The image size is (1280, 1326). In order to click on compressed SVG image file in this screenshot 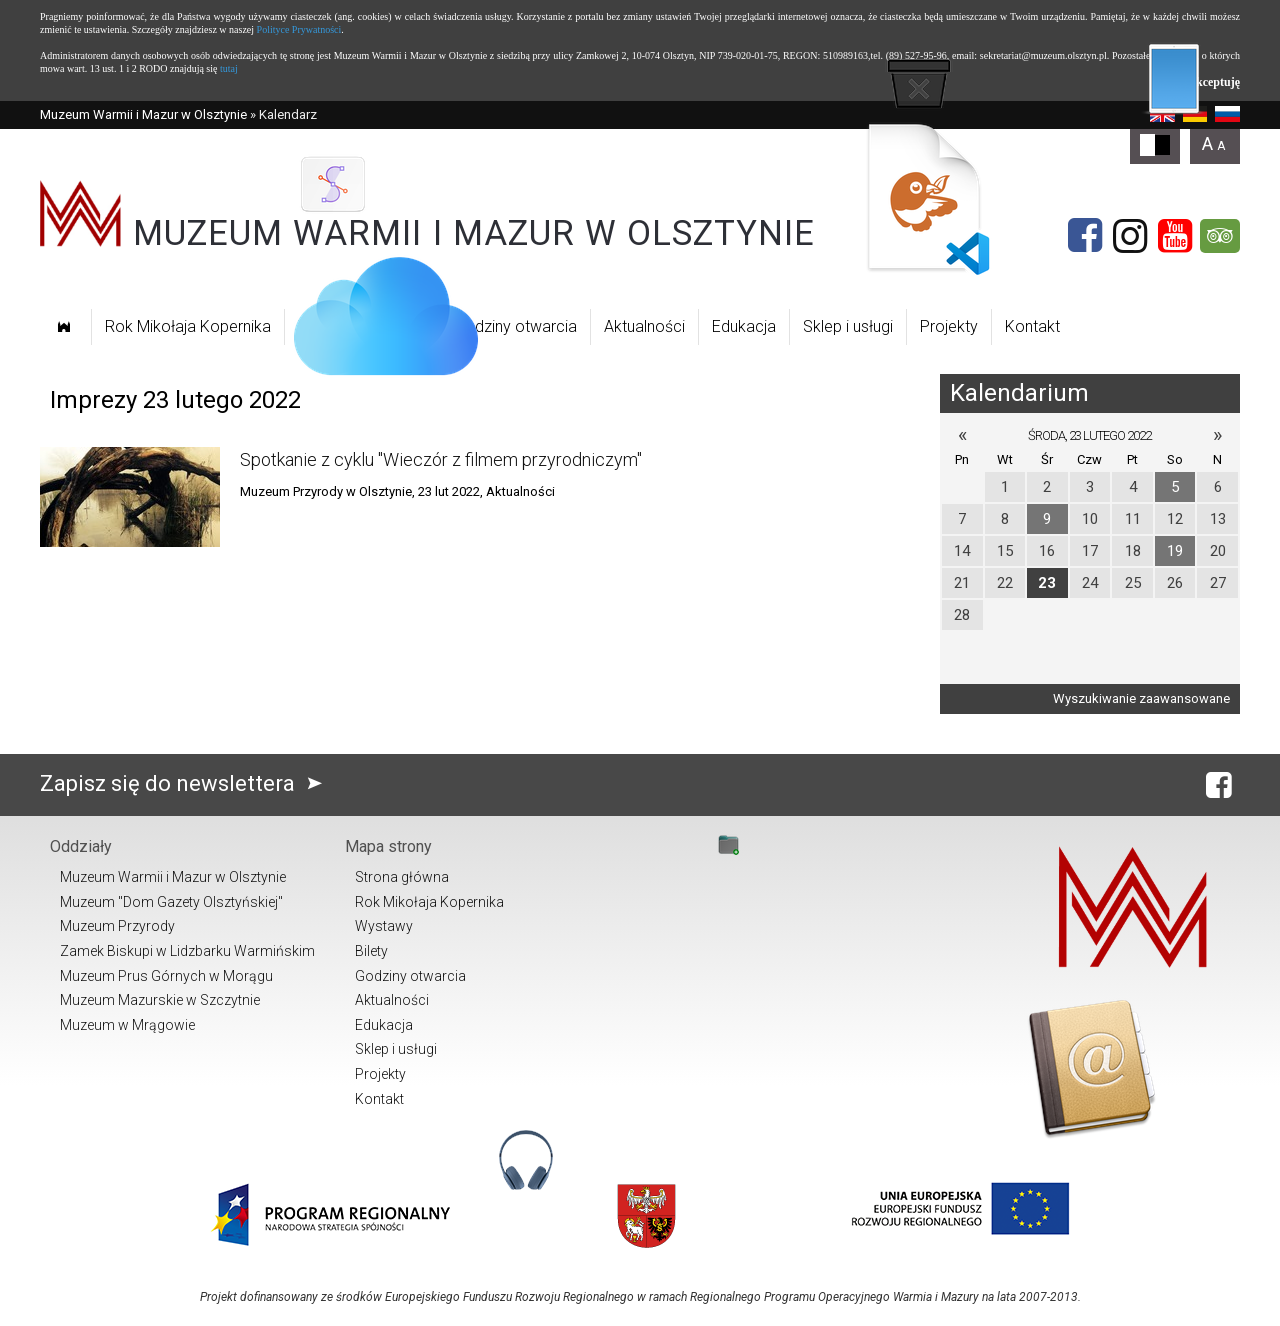, I will do `click(333, 182)`.